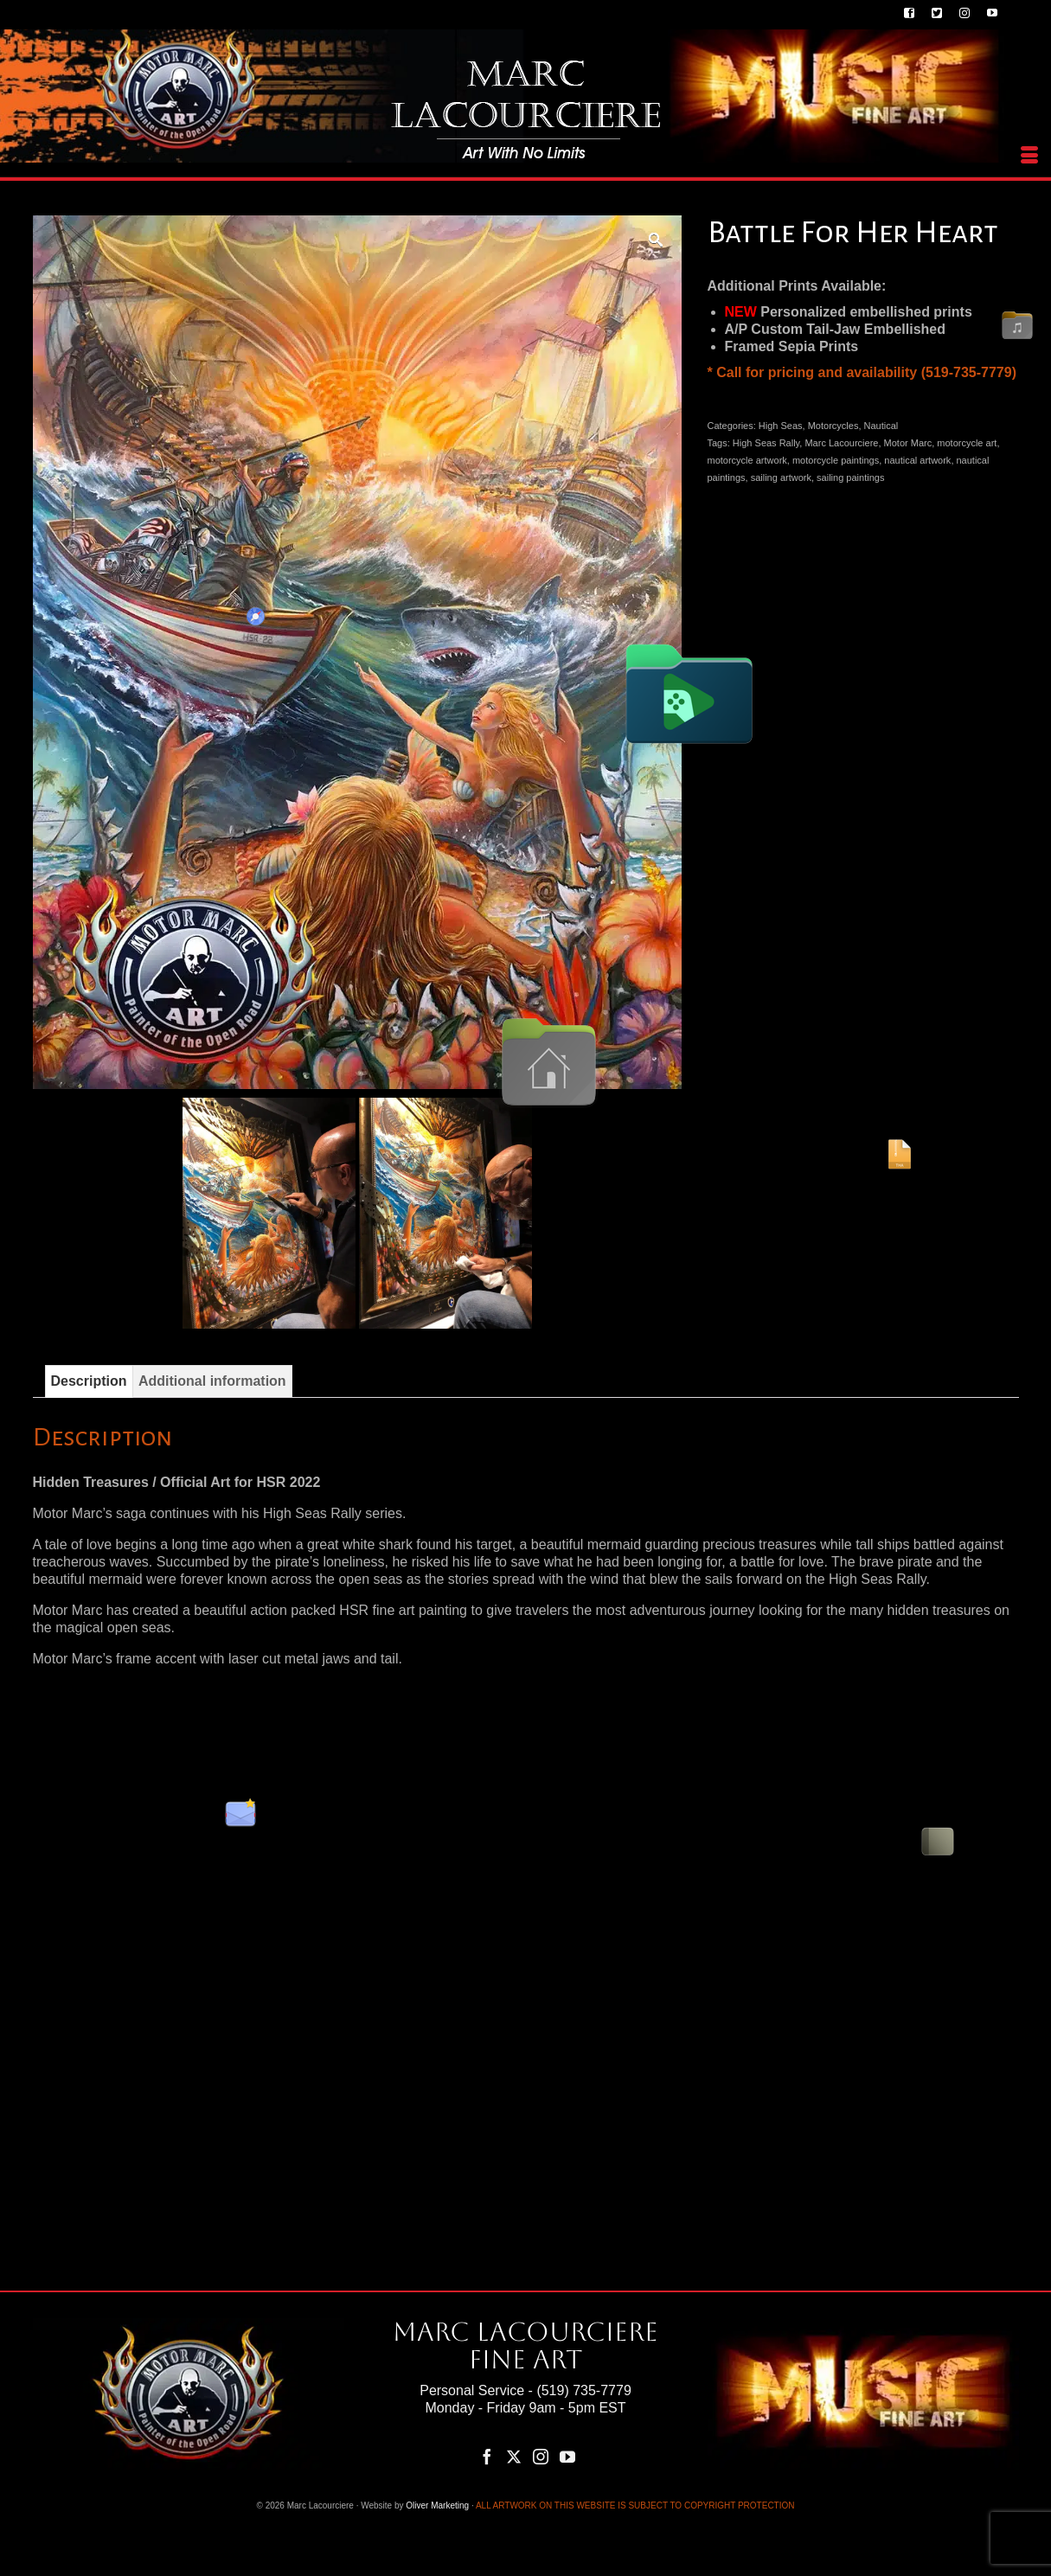  Describe the element at coordinates (548, 1061) in the screenshot. I see `access your home folder` at that location.